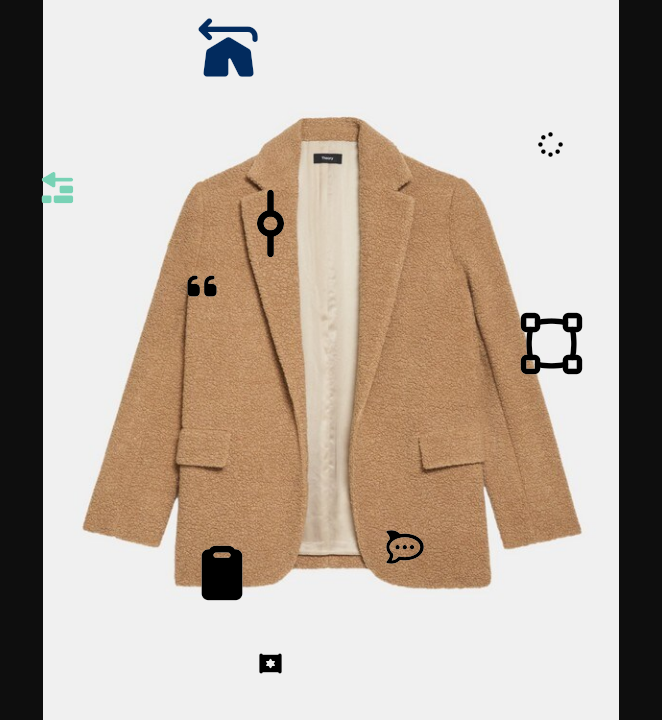 This screenshot has height=720, width=662. I want to click on access jewish religious texts or torah content, so click(270, 663).